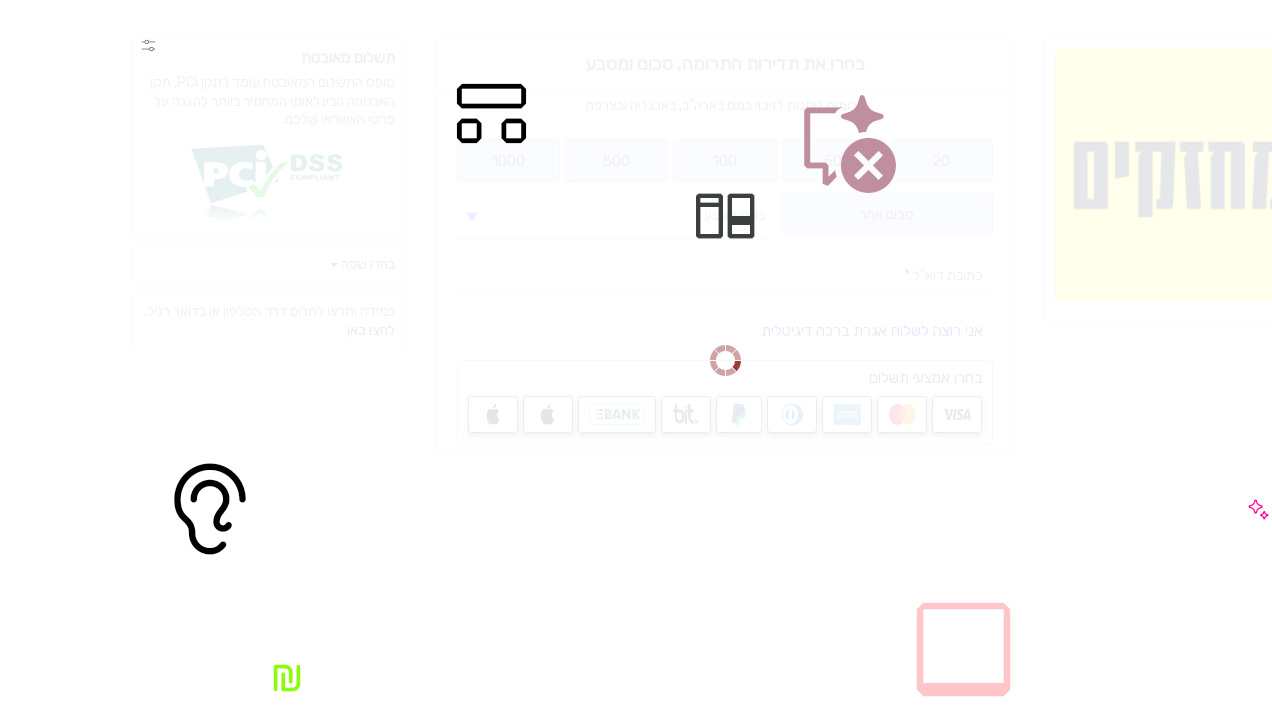 Image resolution: width=1272 pixels, height=720 pixels. I want to click on compare file differences, so click(723, 216).